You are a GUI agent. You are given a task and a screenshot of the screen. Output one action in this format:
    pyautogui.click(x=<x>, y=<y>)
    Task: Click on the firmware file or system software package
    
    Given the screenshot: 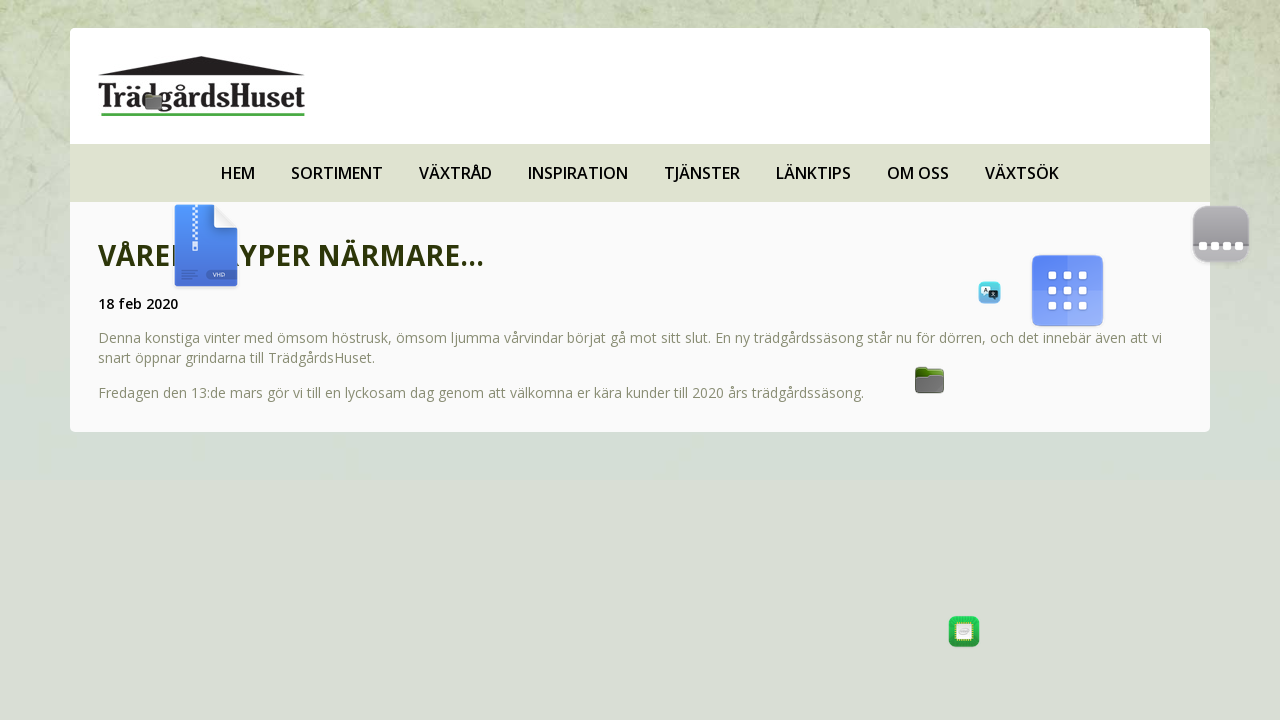 What is the action you would take?
    pyautogui.click(x=964, y=632)
    